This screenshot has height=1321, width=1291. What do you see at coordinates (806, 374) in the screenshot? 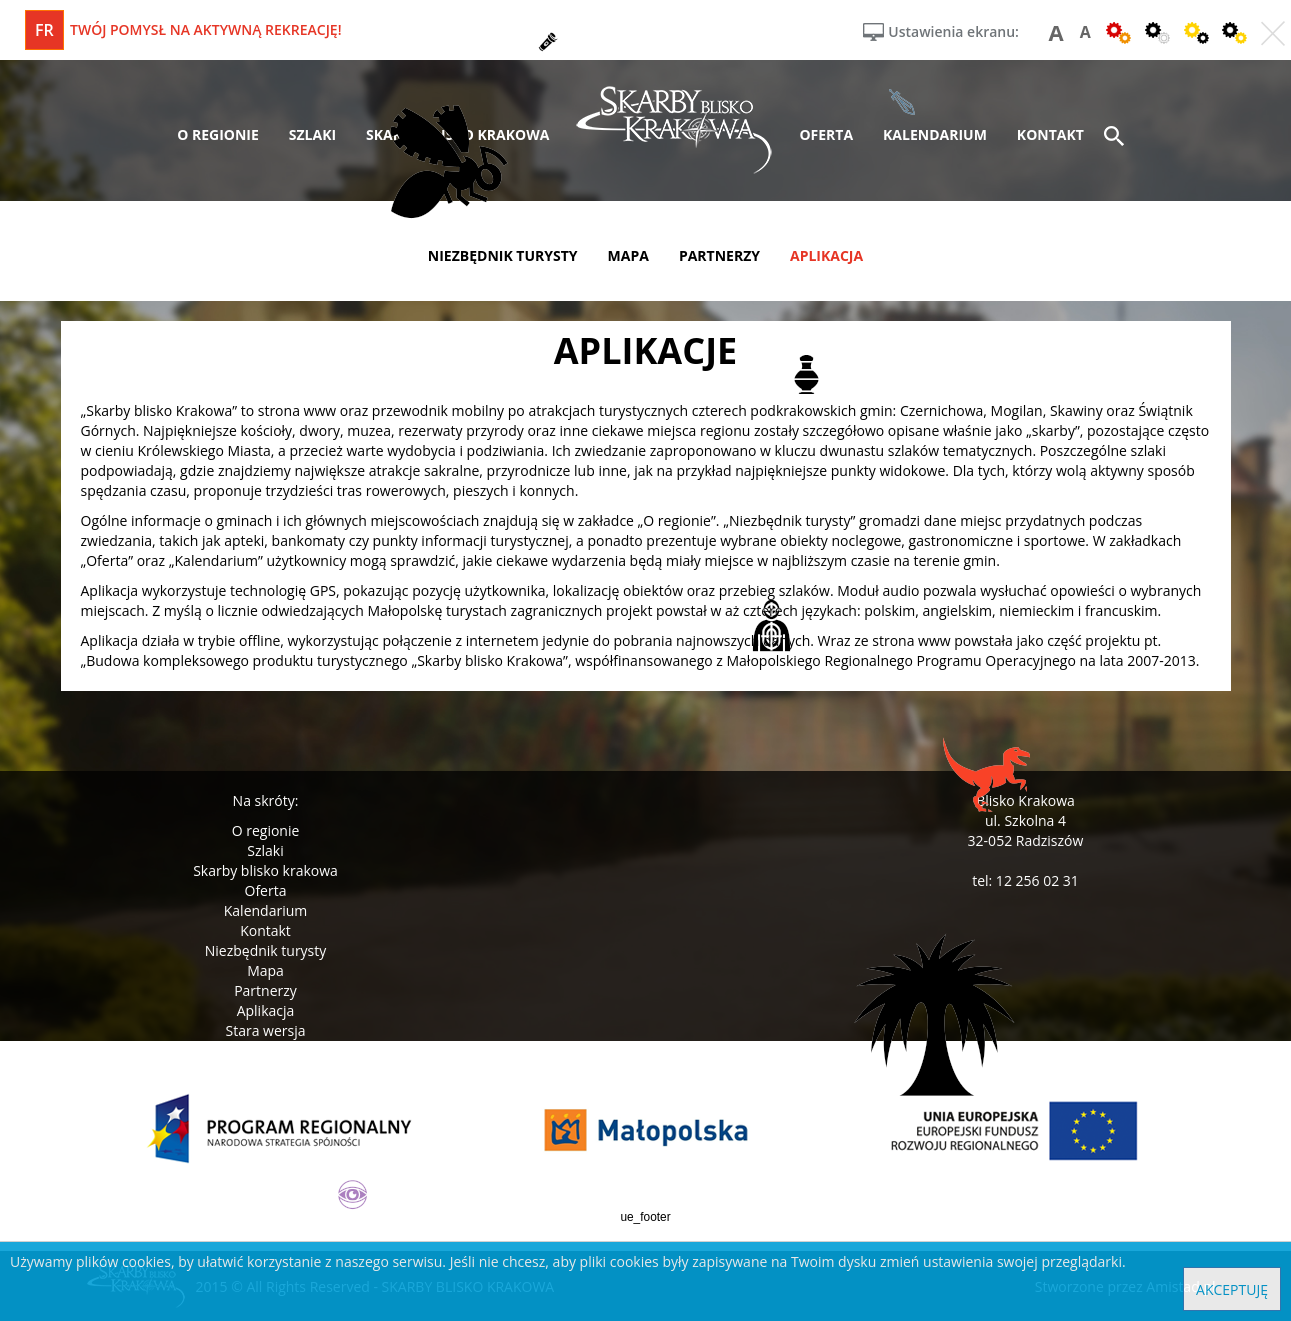
I see `view pottery or ceramics collection` at bounding box center [806, 374].